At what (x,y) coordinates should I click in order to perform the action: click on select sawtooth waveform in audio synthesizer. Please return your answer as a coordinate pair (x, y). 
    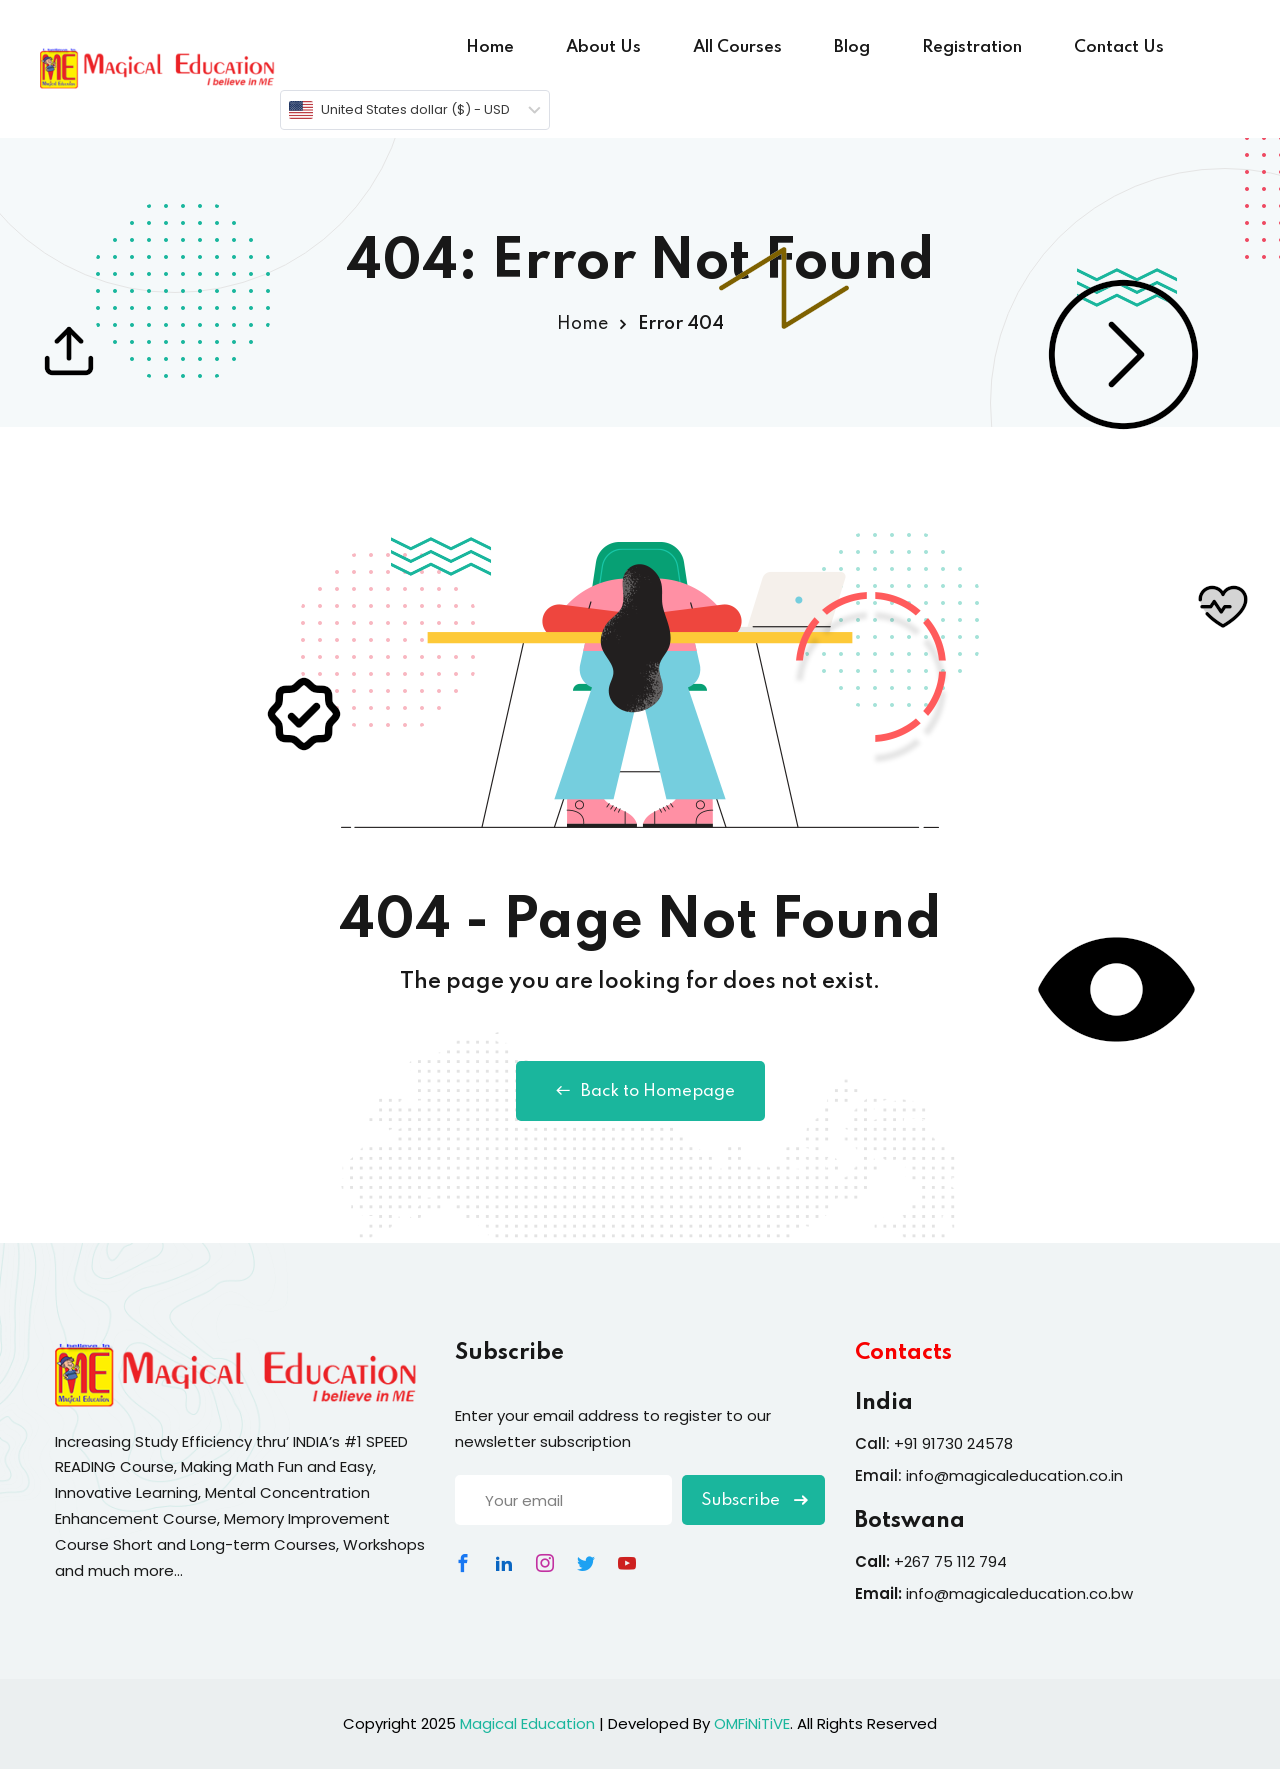
    Looking at the image, I should click on (784, 288).